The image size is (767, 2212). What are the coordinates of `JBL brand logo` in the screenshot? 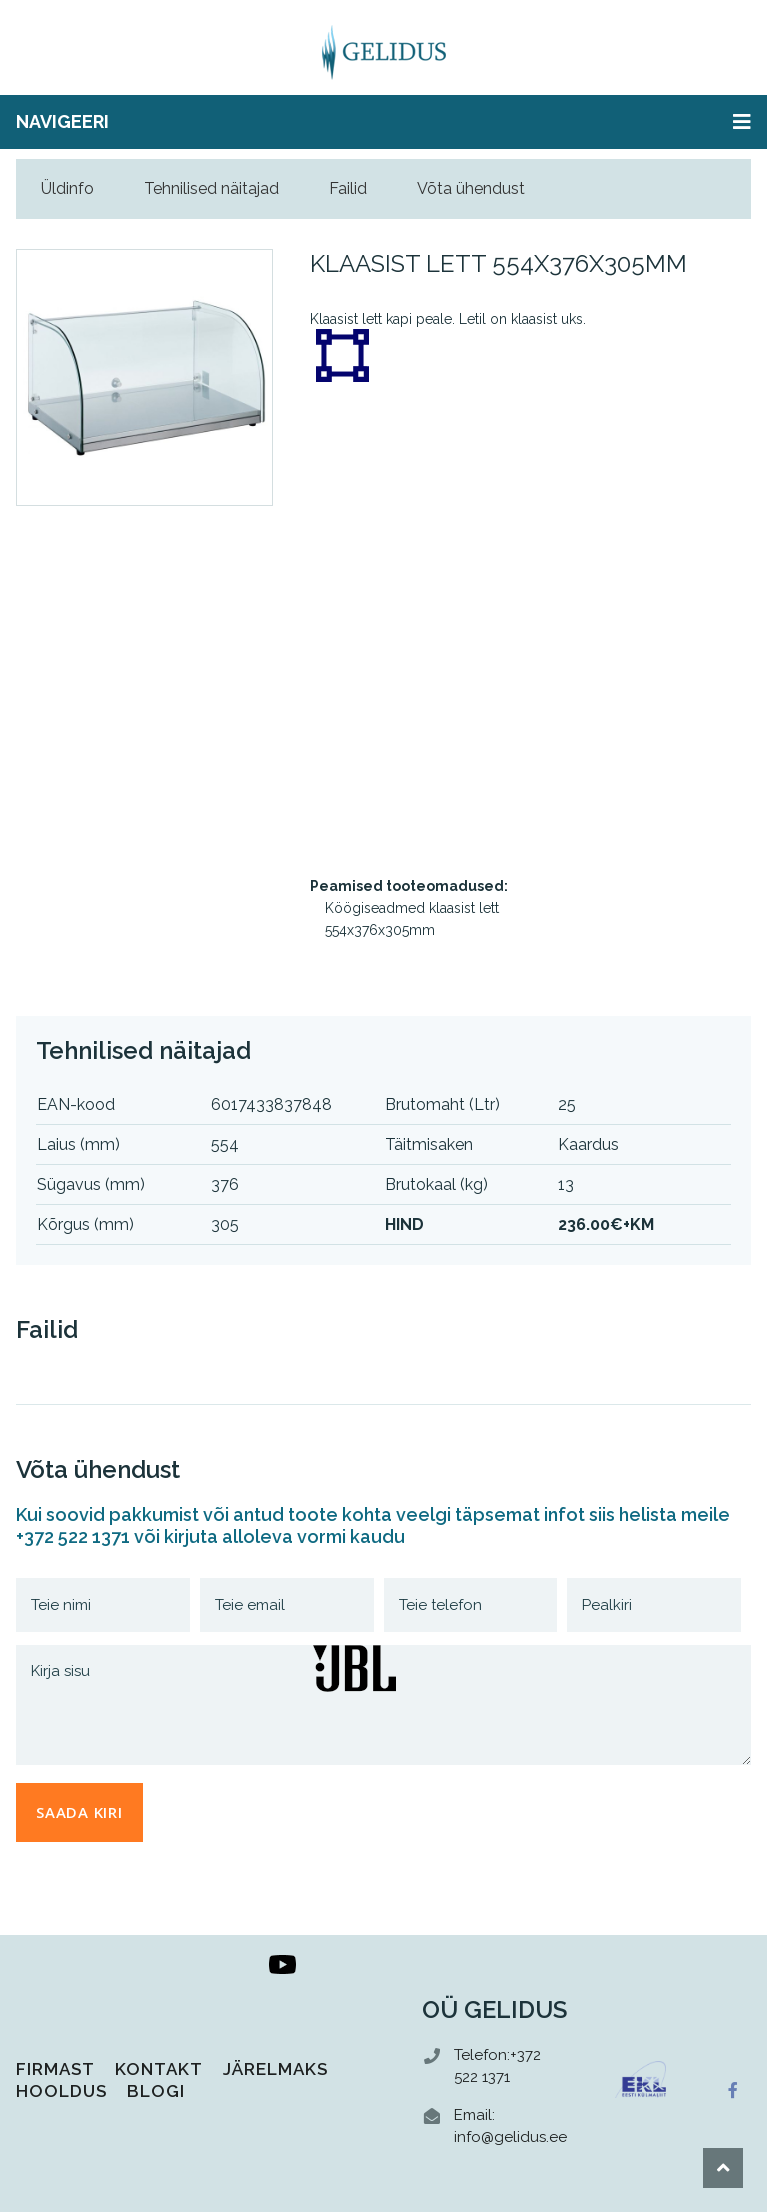 It's located at (354, 1668).